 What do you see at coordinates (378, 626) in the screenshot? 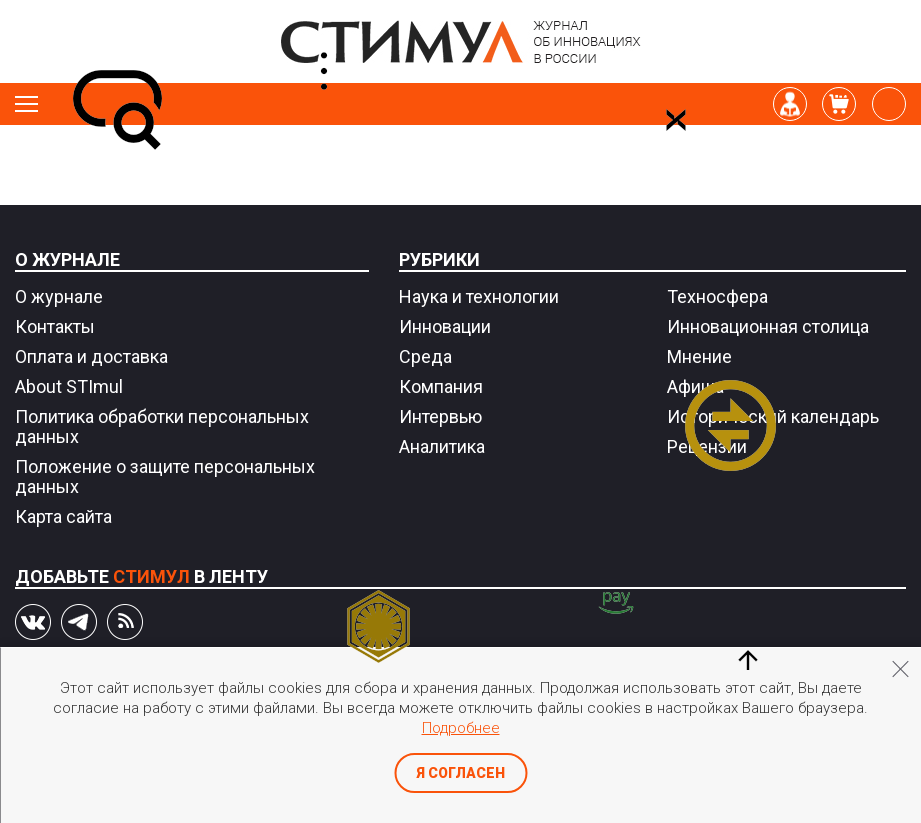
I see `First Order logo from Star Wars franchise` at bounding box center [378, 626].